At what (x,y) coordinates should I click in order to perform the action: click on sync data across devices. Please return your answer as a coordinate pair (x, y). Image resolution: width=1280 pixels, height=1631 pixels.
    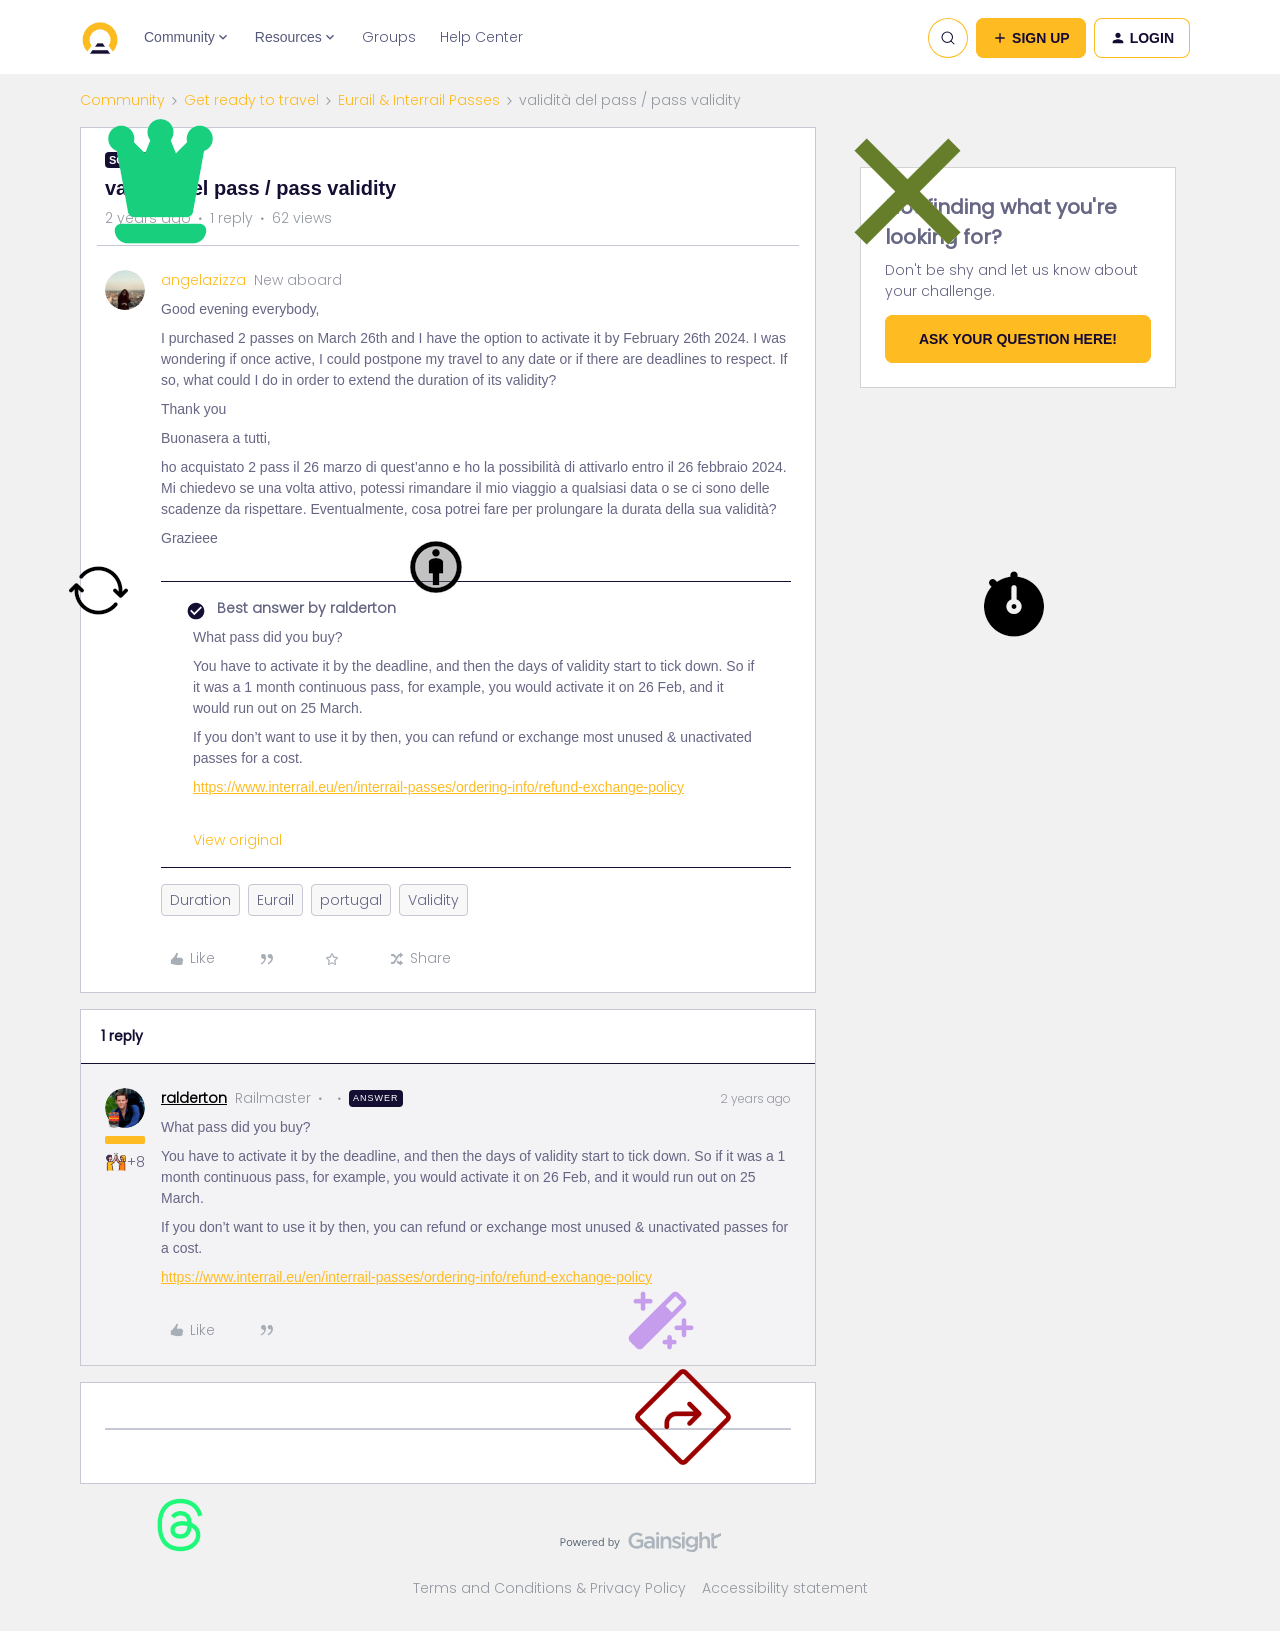
    Looking at the image, I should click on (98, 590).